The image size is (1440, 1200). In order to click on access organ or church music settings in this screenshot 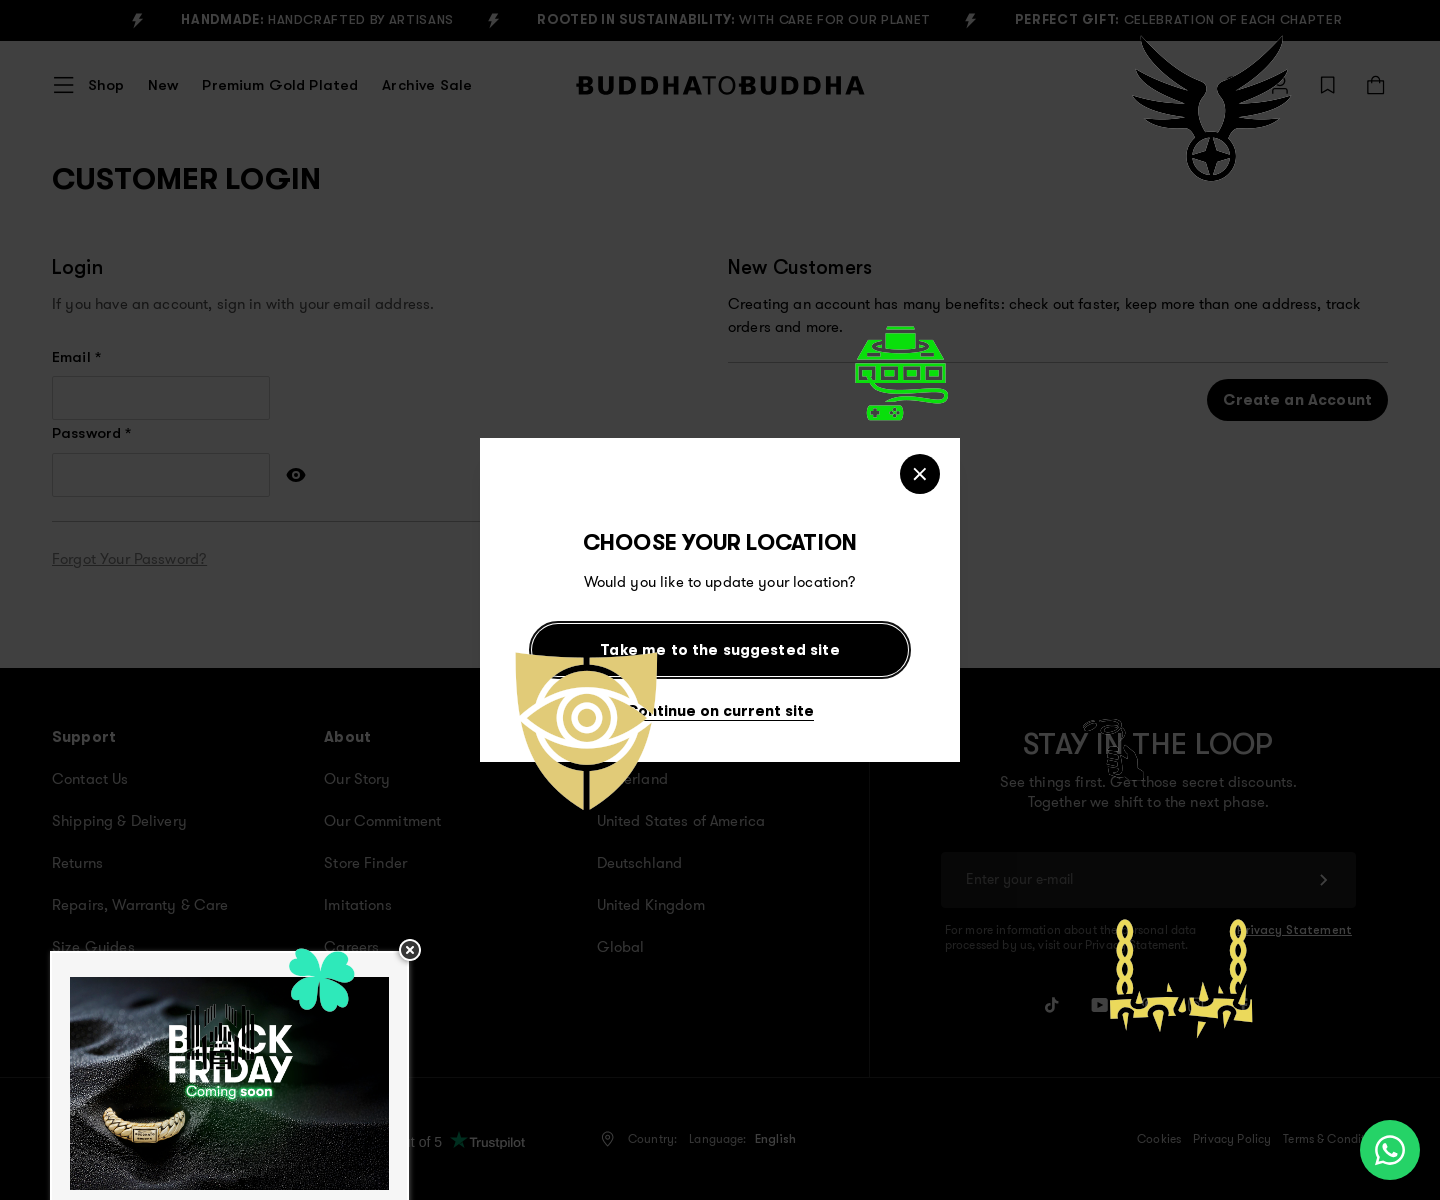, I will do `click(220, 1035)`.